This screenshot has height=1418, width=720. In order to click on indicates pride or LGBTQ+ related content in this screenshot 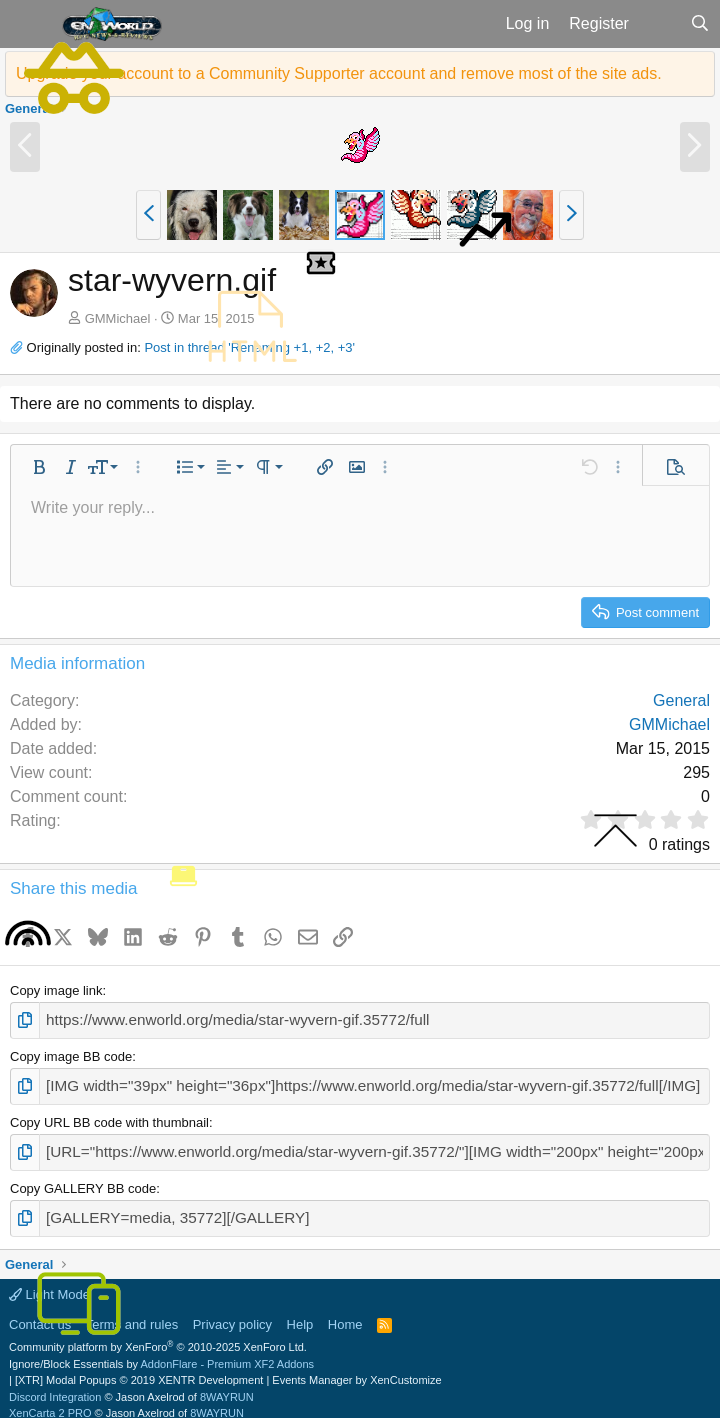, I will do `click(28, 933)`.